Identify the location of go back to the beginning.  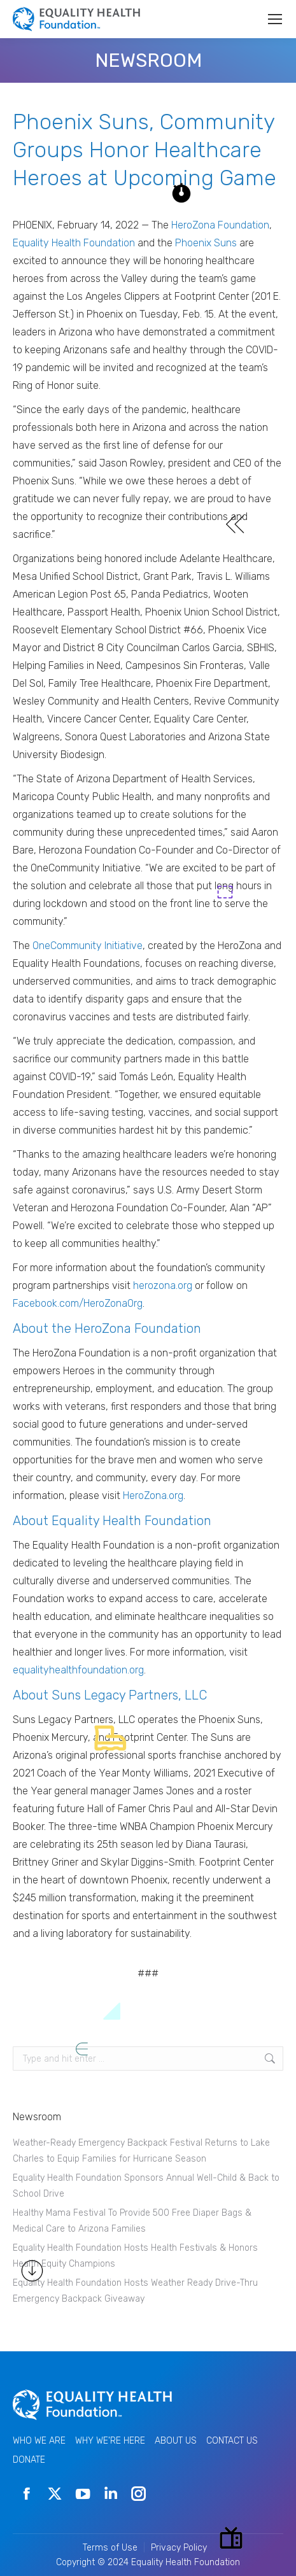
(236, 524).